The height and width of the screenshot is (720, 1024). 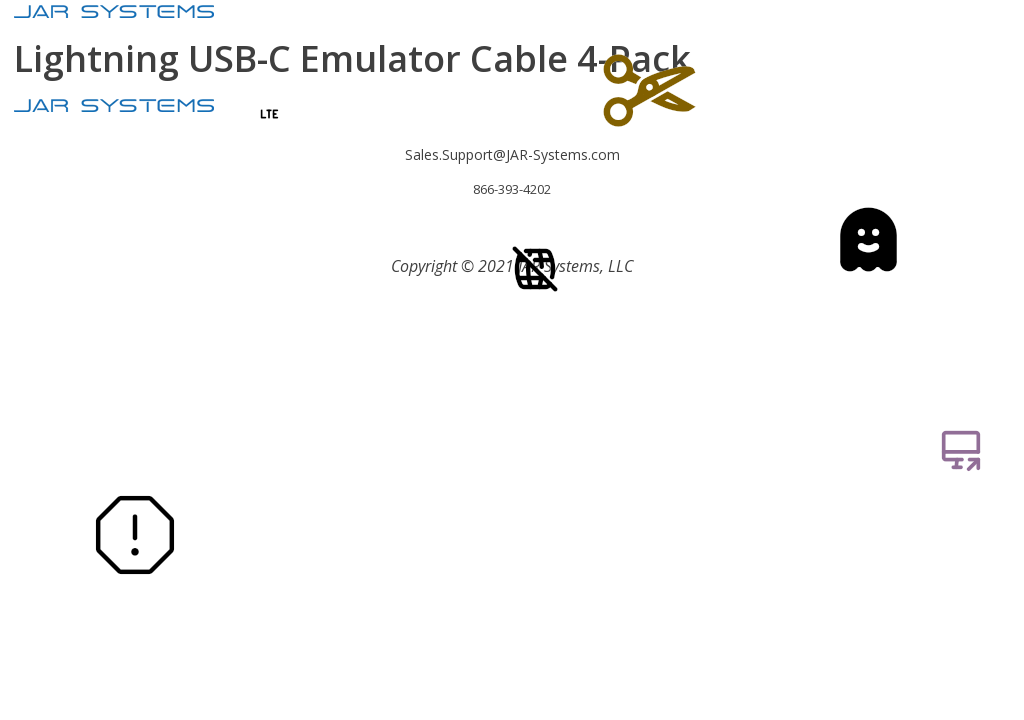 I want to click on share content from your desktop computer, so click(x=961, y=450).